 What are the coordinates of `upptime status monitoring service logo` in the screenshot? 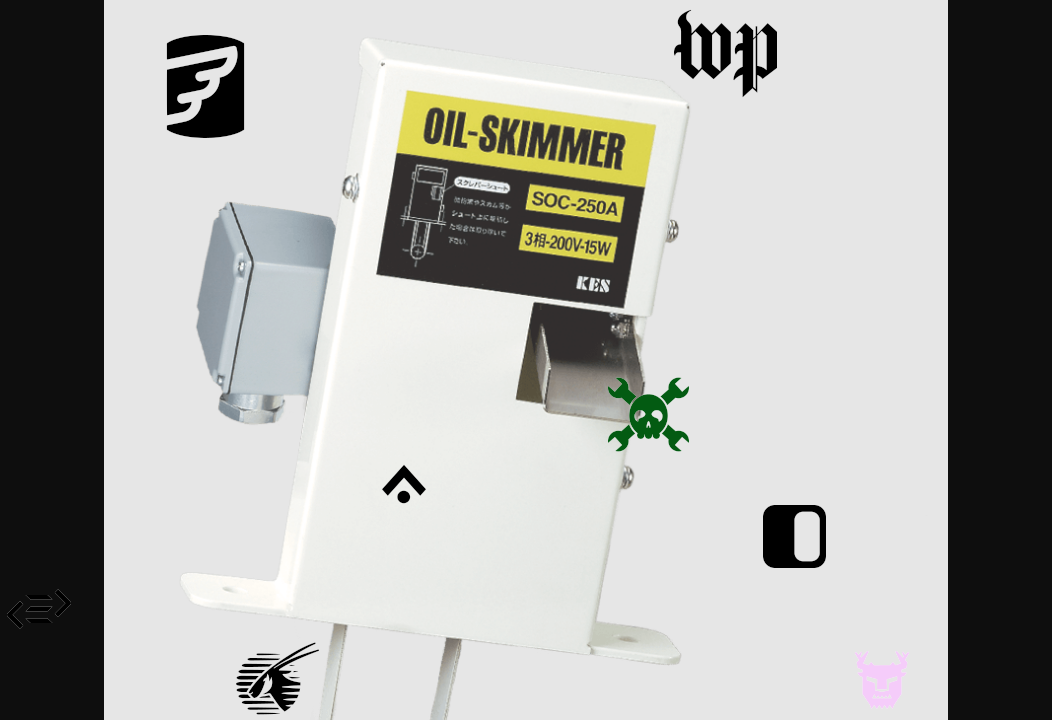 It's located at (404, 484).